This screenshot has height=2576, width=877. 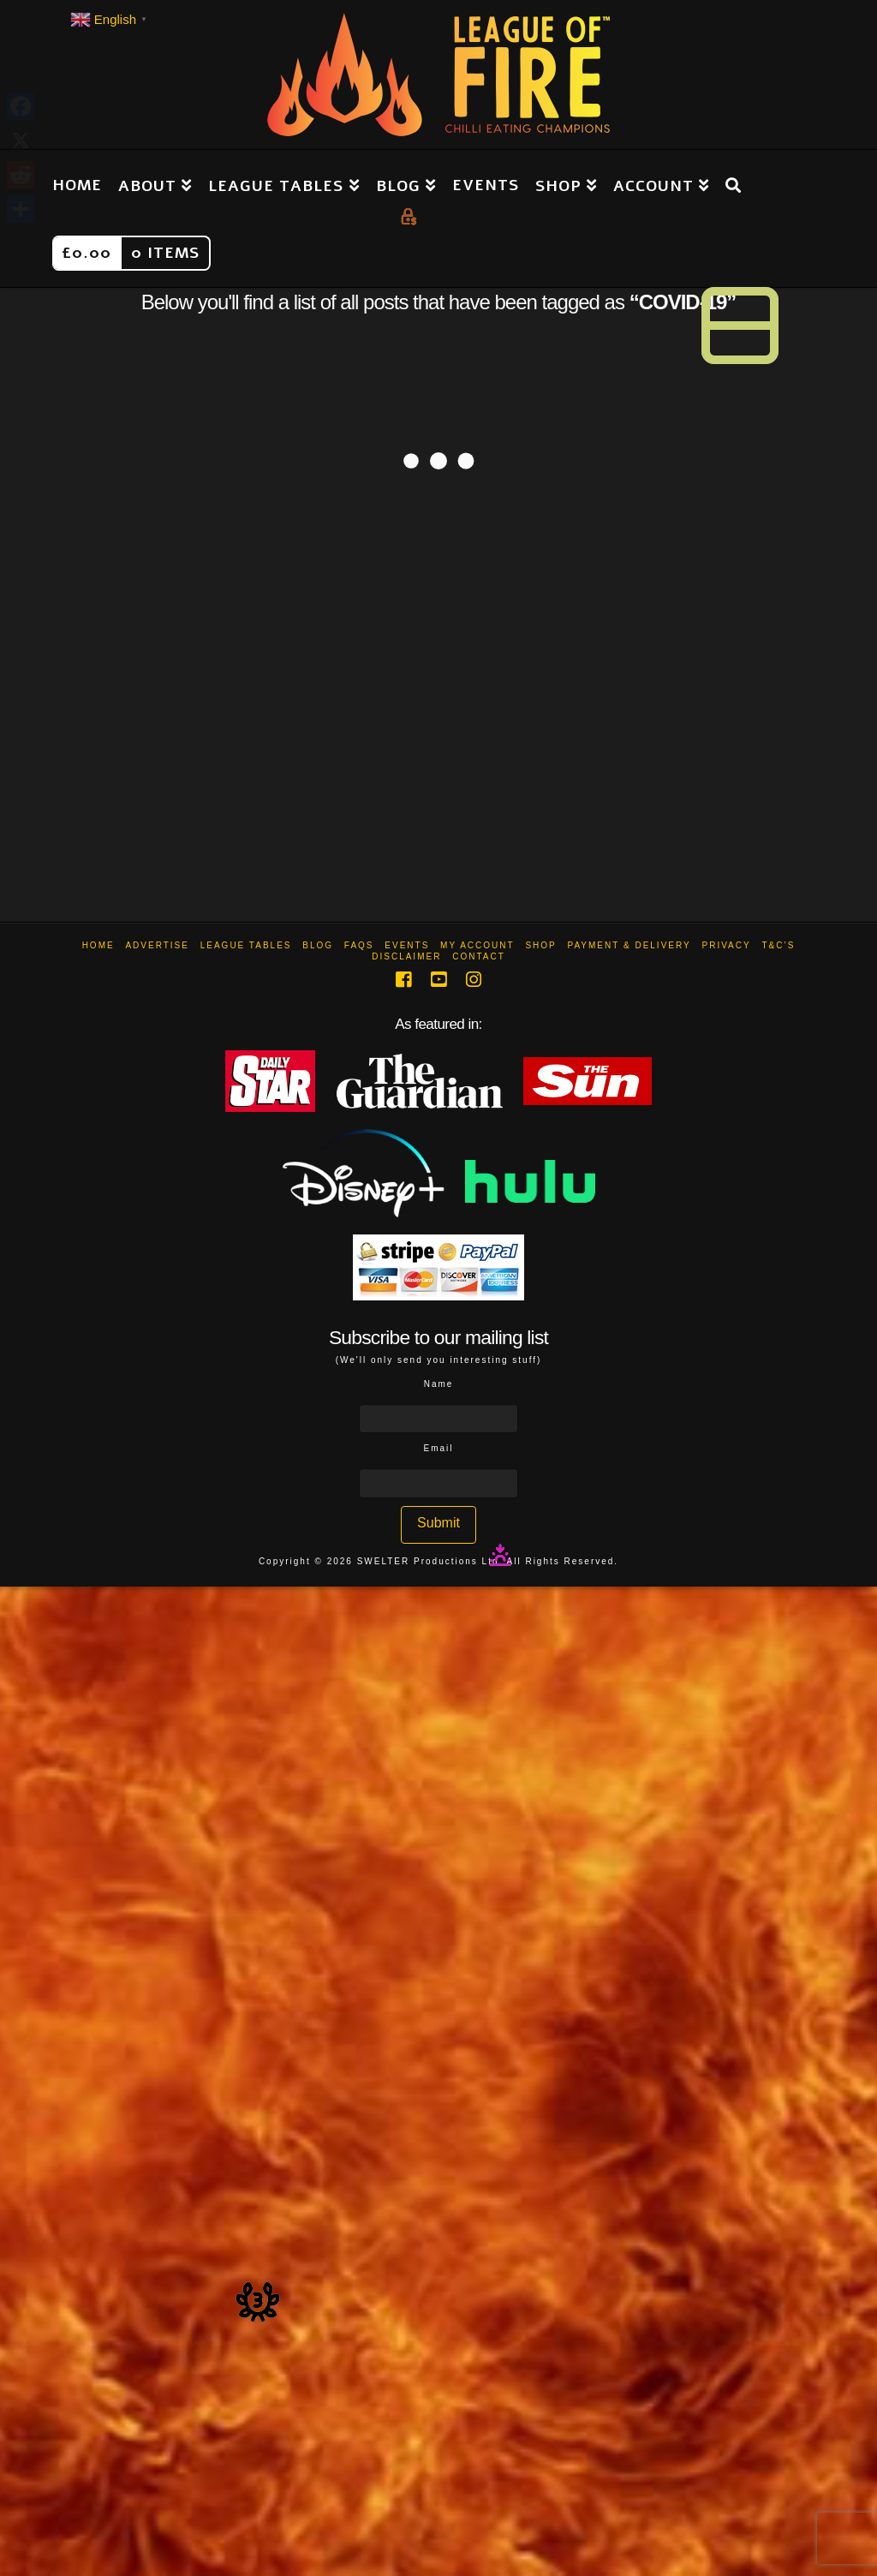 I want to click on secure payment or transaction, so click(x=408, y=216).